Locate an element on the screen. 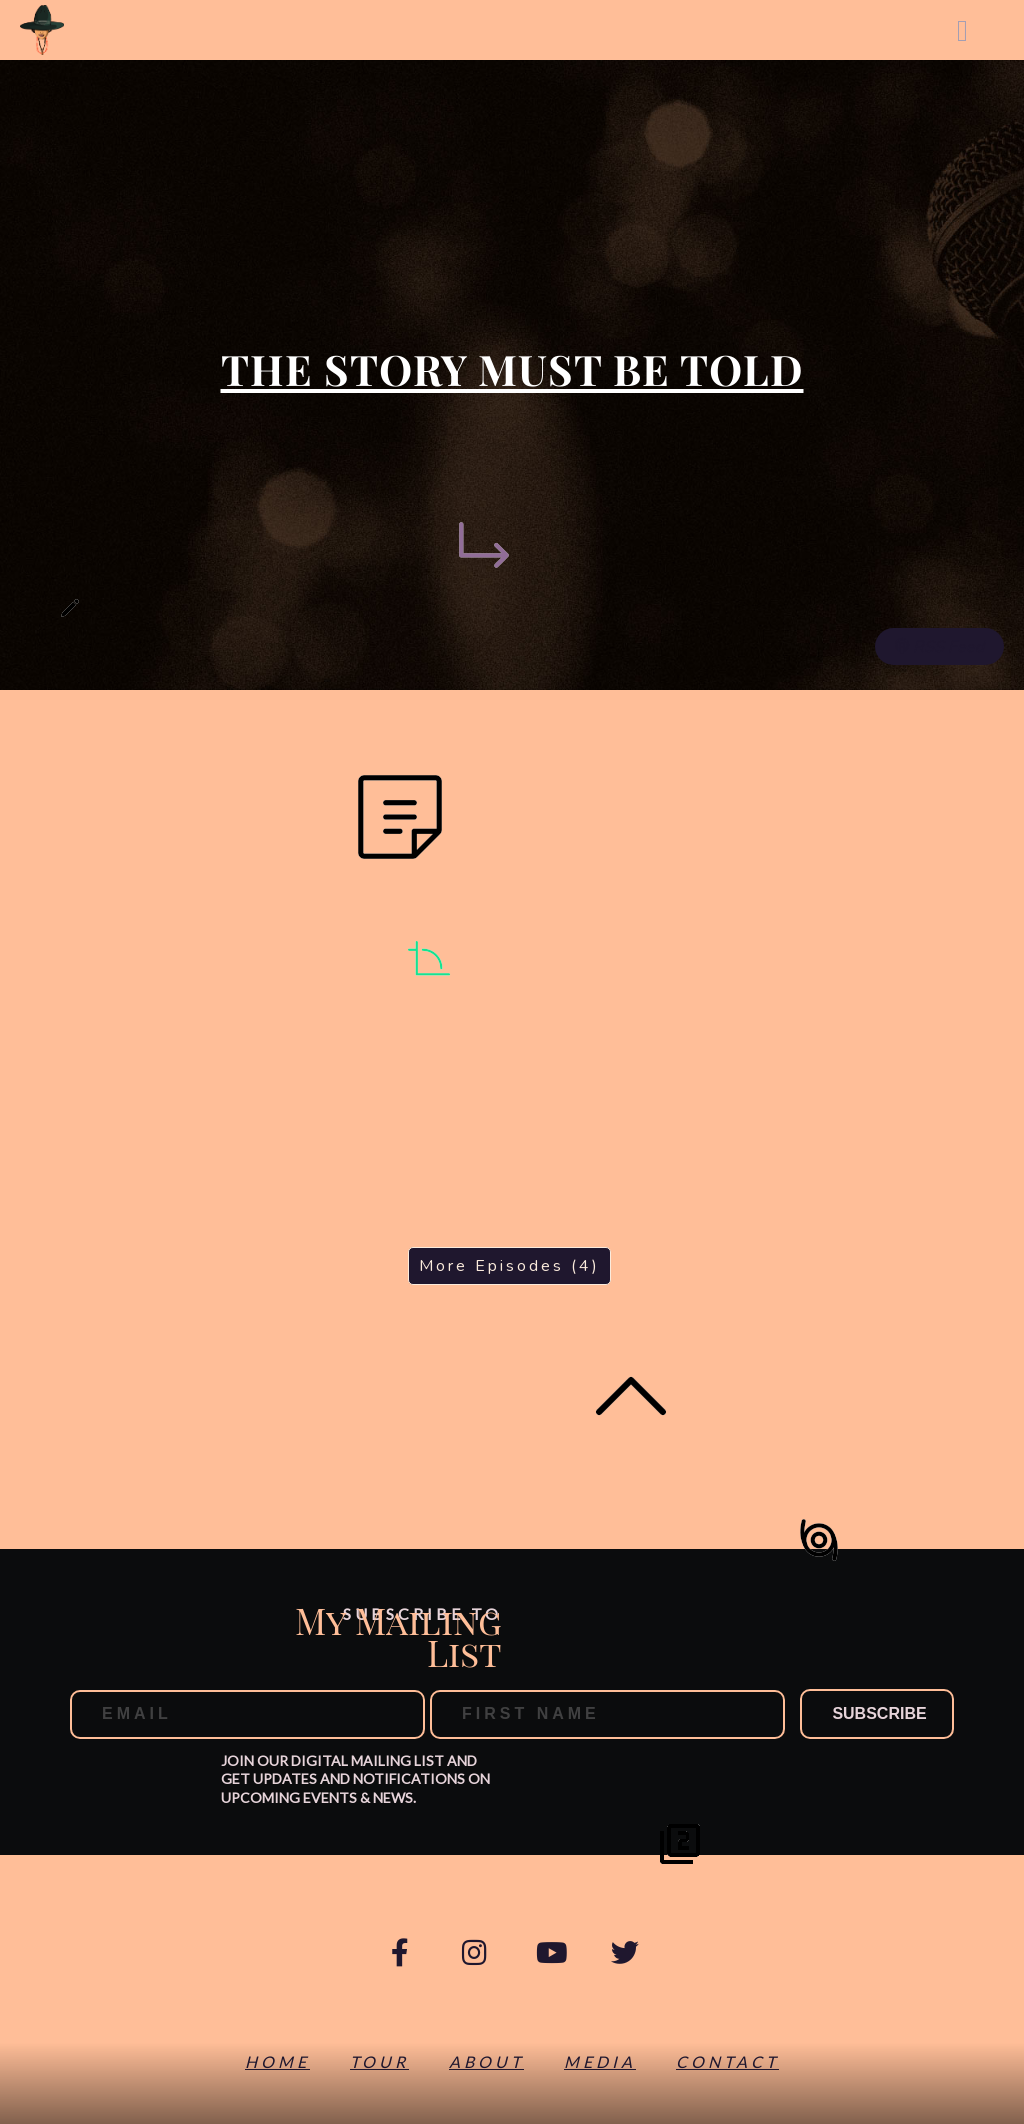 Image resolution: width=1024 pixels, height=2124 pixels. redirect or forward content is located at coordinates (484, 545).